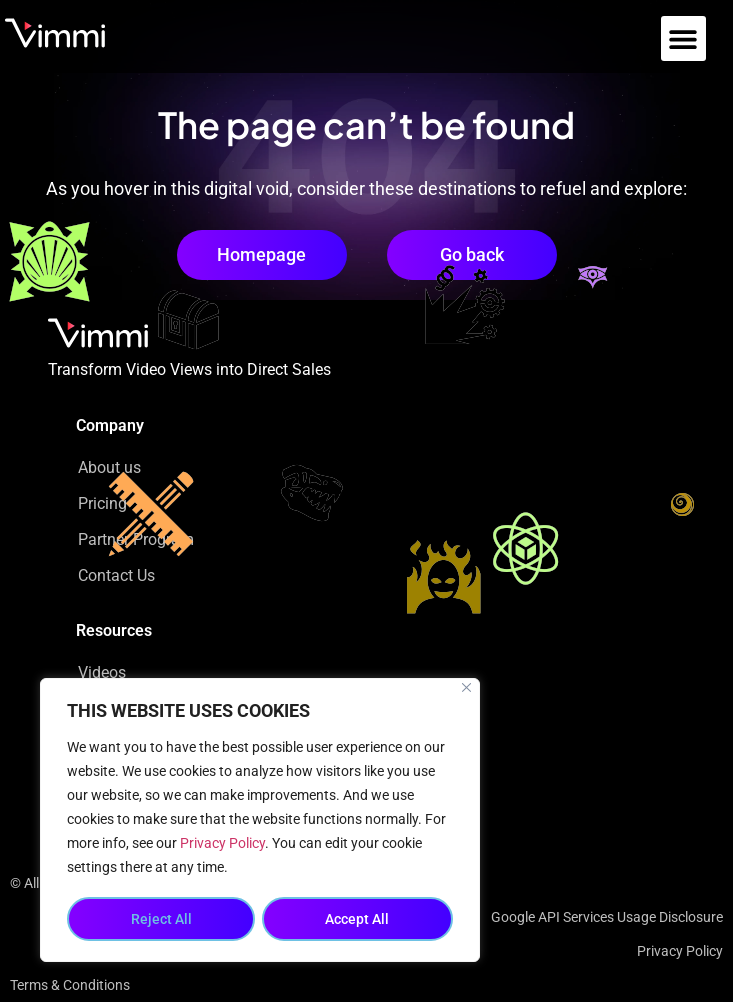  What do you see at coordinates (312, 493) in the screenshot?
I see `access dinosaur or paleontology content` at bounding box center [312, 493].